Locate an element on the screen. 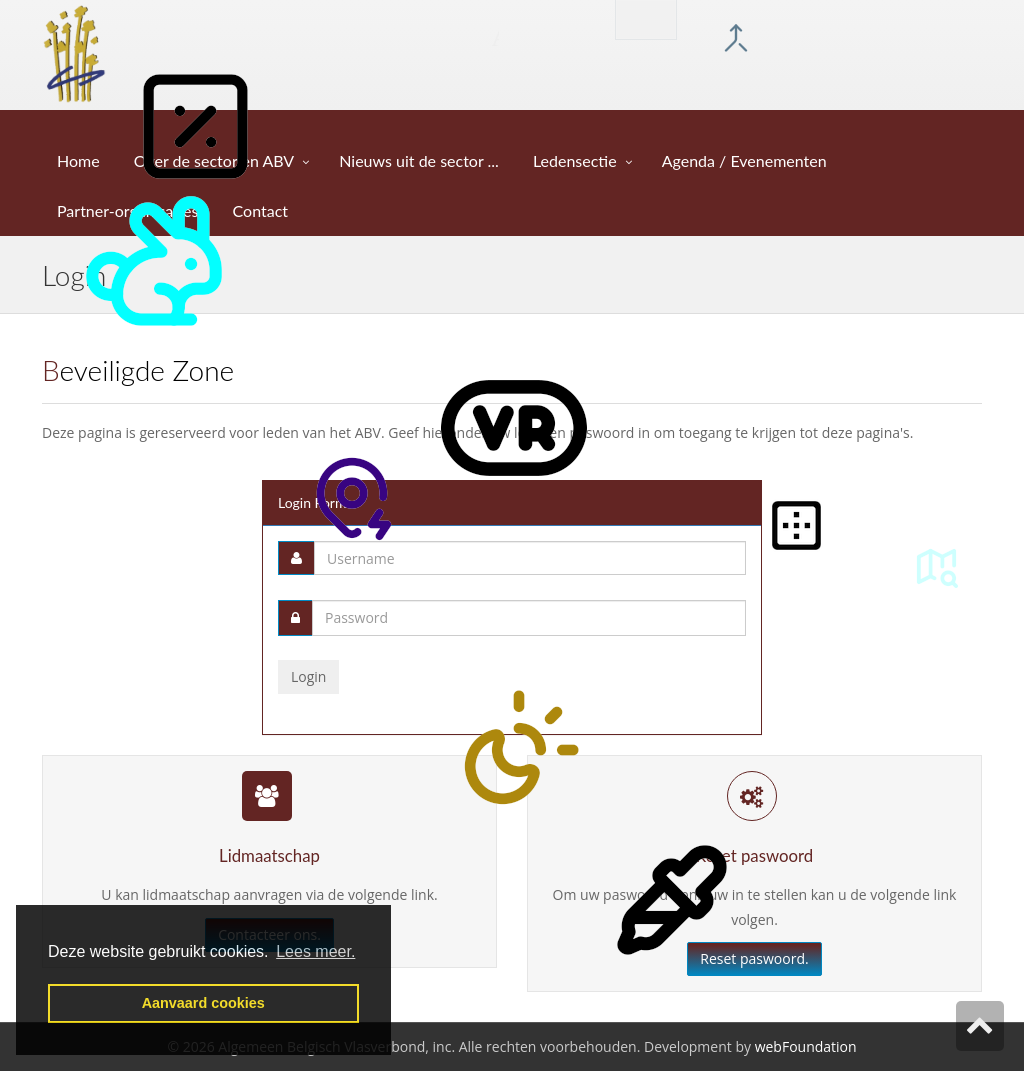 The width and height of the screenshot is (1024, 1071). view or apply a discount is located at coordinates (195, 126).